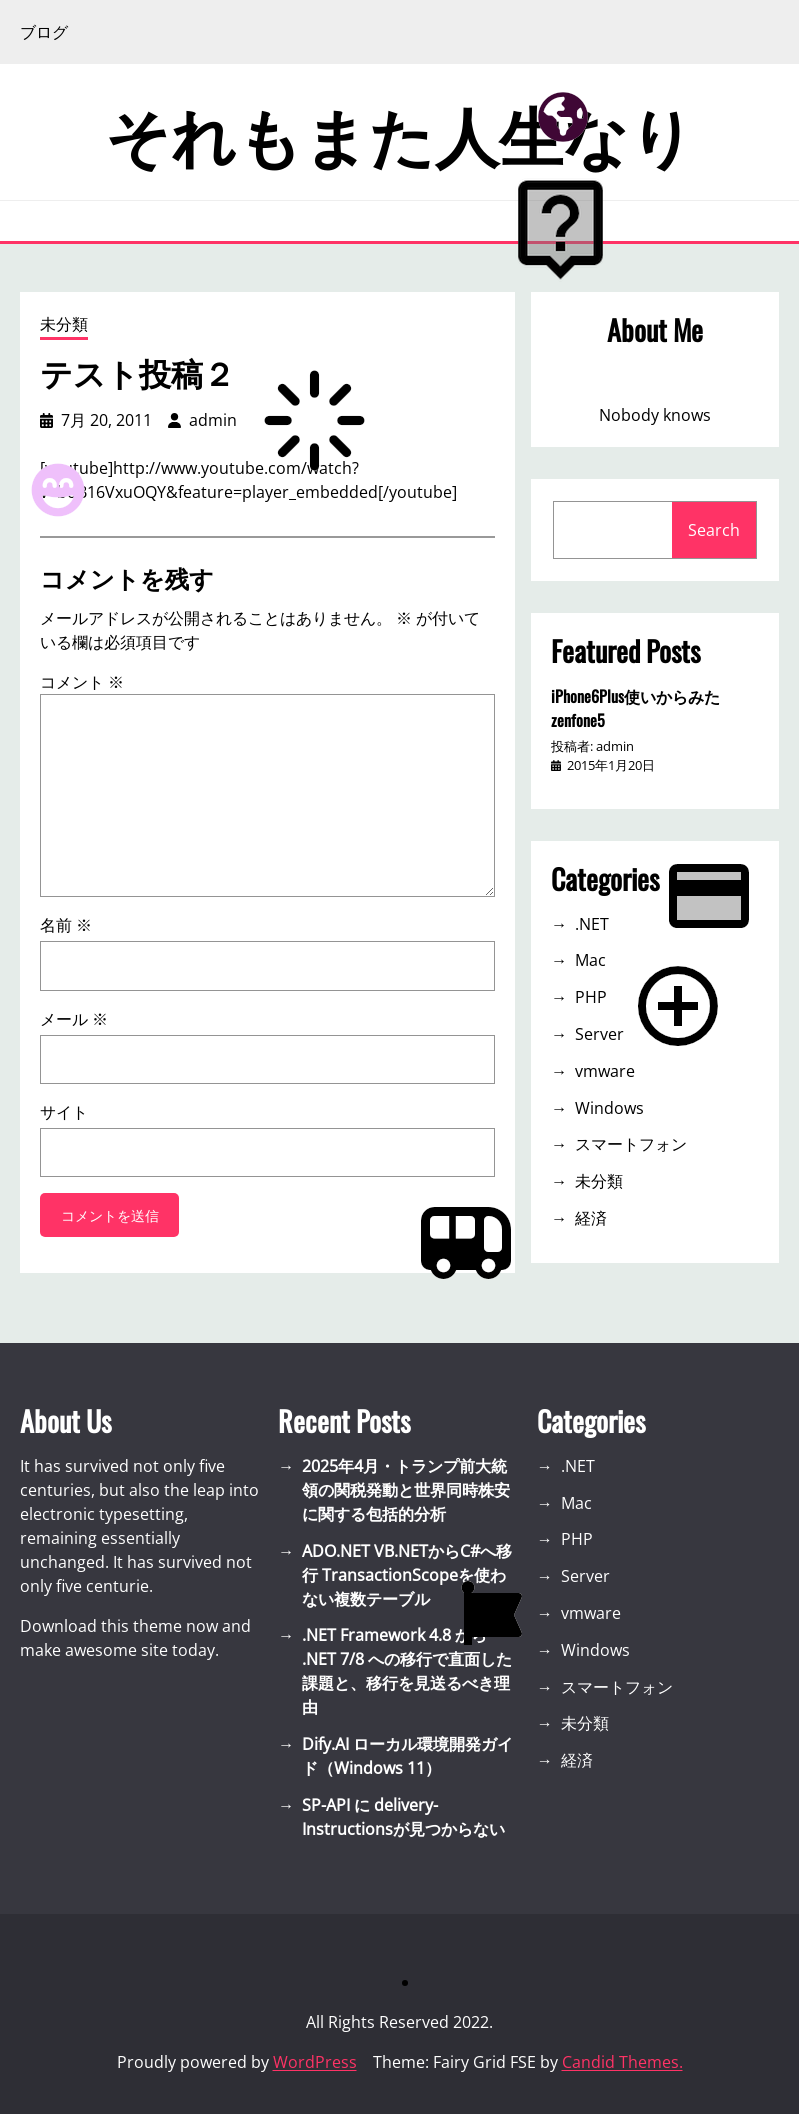 This screenshot has height=2114, width=799. I want to click on content is loading, so click(314, 420).